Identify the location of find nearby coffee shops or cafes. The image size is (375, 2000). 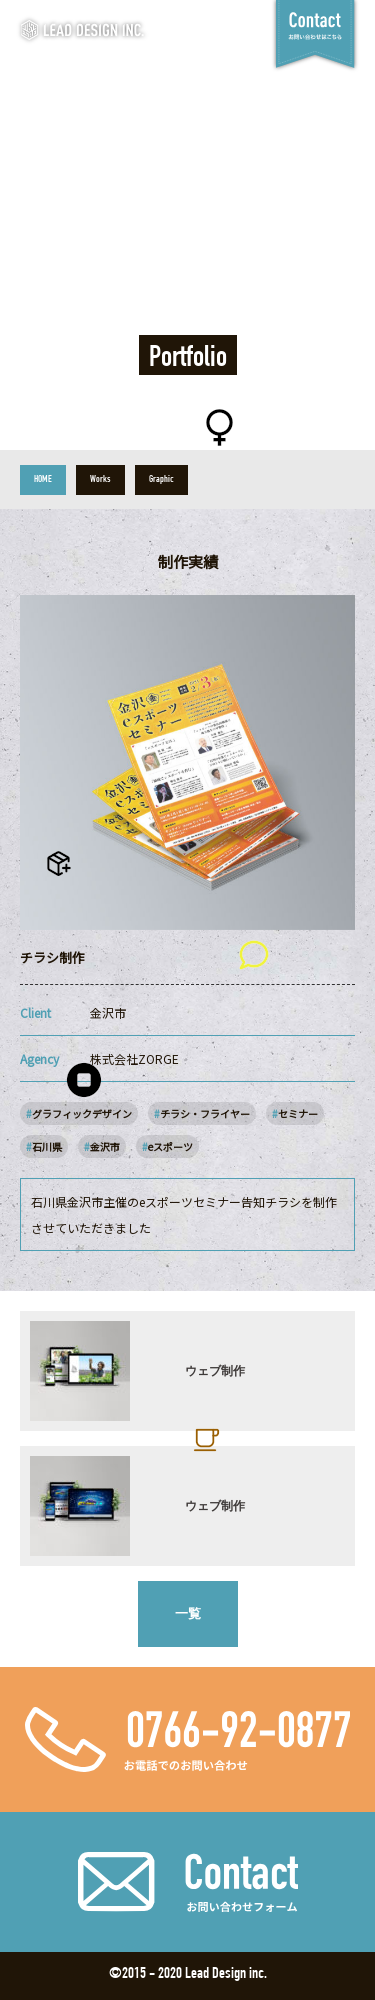
(206, 1440).